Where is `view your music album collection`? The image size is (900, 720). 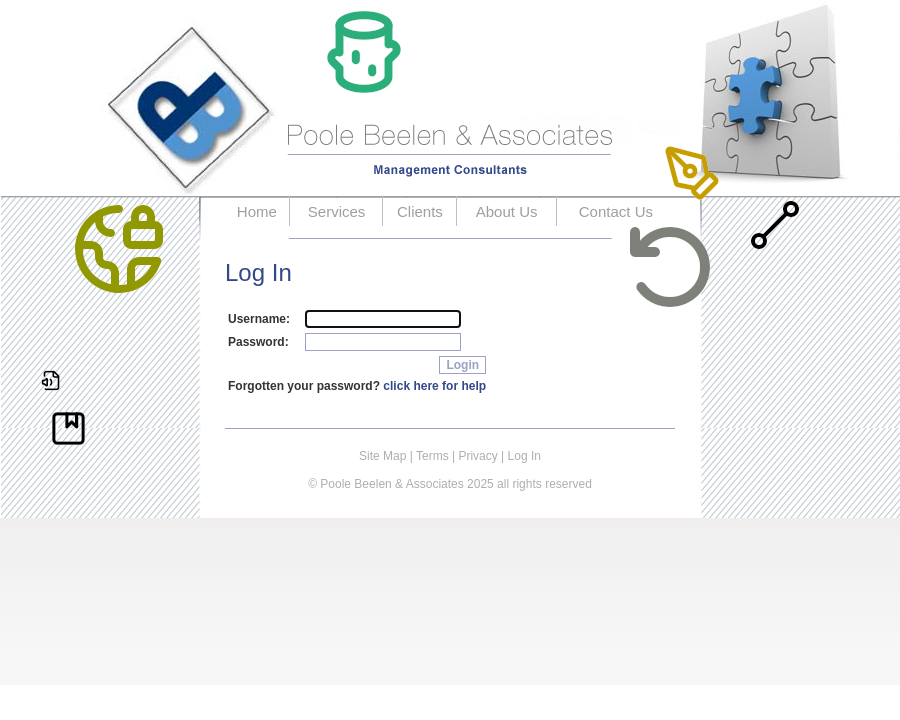
view your music album collection is located at coordinates (68, 428).